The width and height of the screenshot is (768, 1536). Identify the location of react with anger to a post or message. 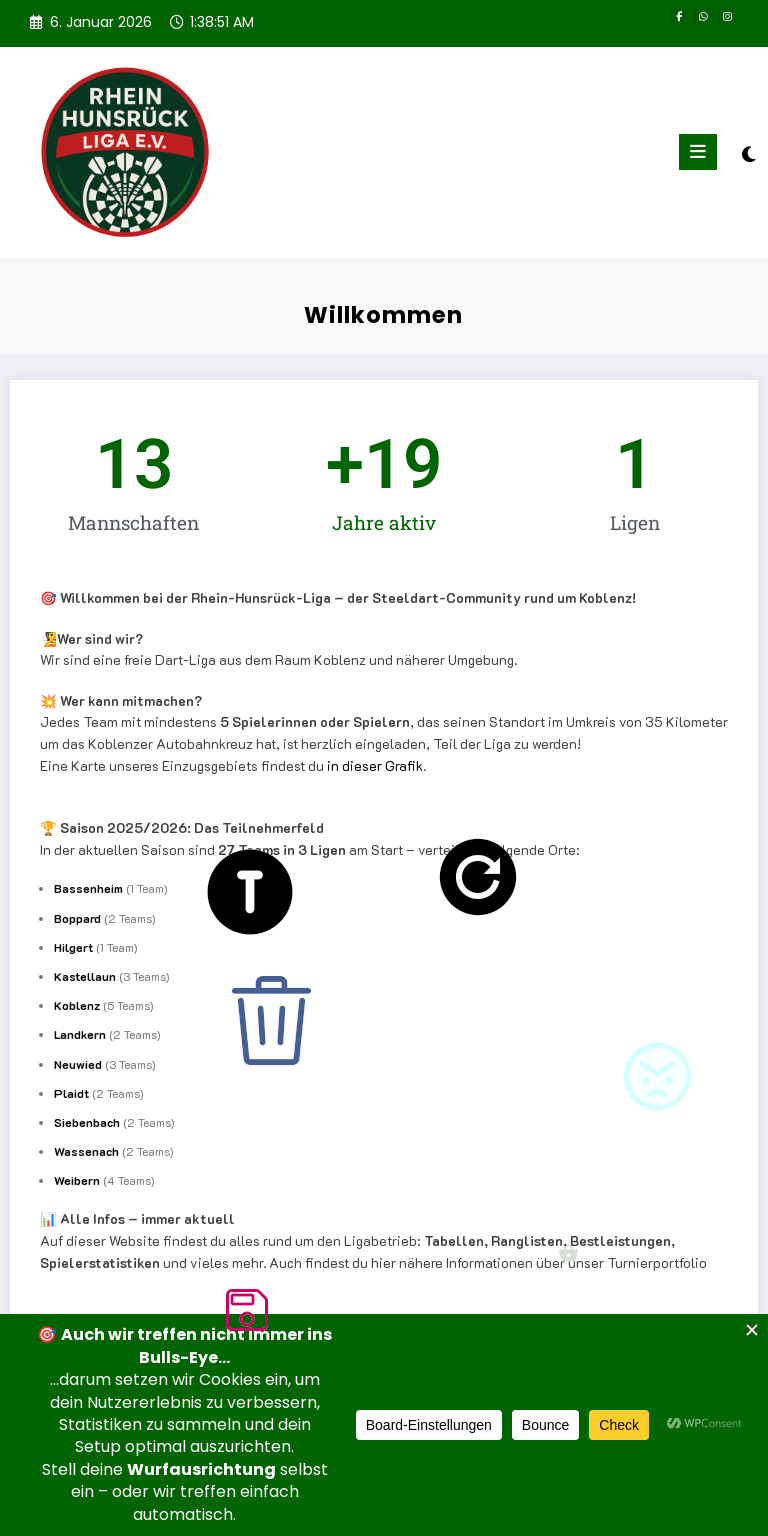
(657, 1076).